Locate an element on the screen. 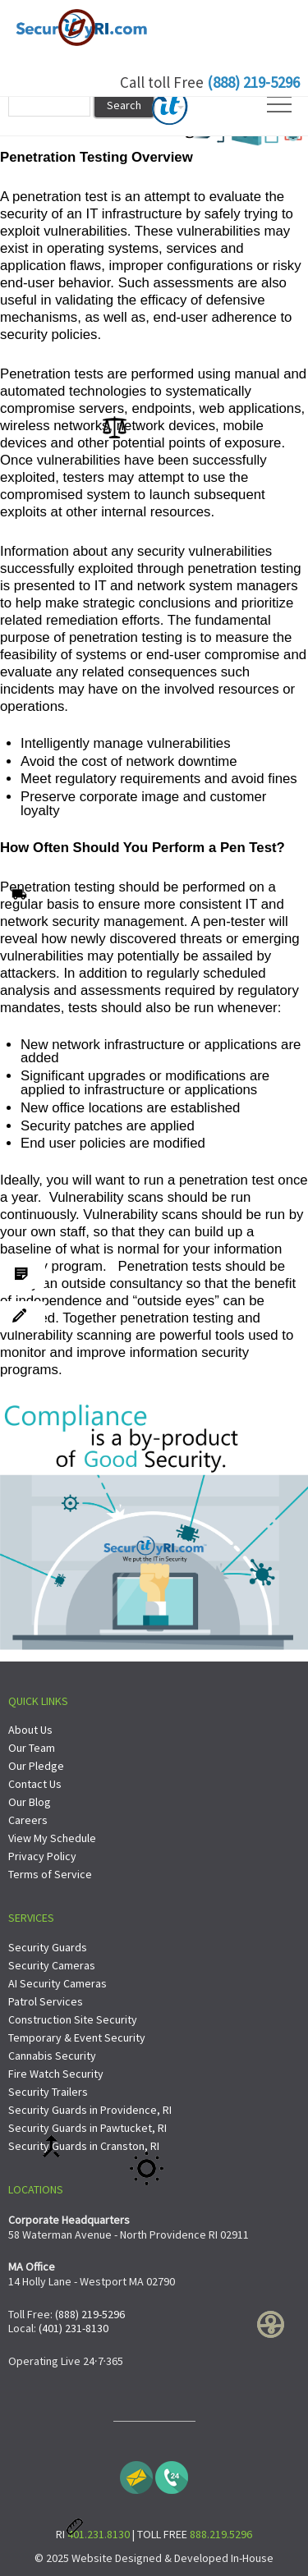 The width and height of the screenshot is (308, 2576). adjust screen brightness to low setting is located at coordinates (146, 2168).